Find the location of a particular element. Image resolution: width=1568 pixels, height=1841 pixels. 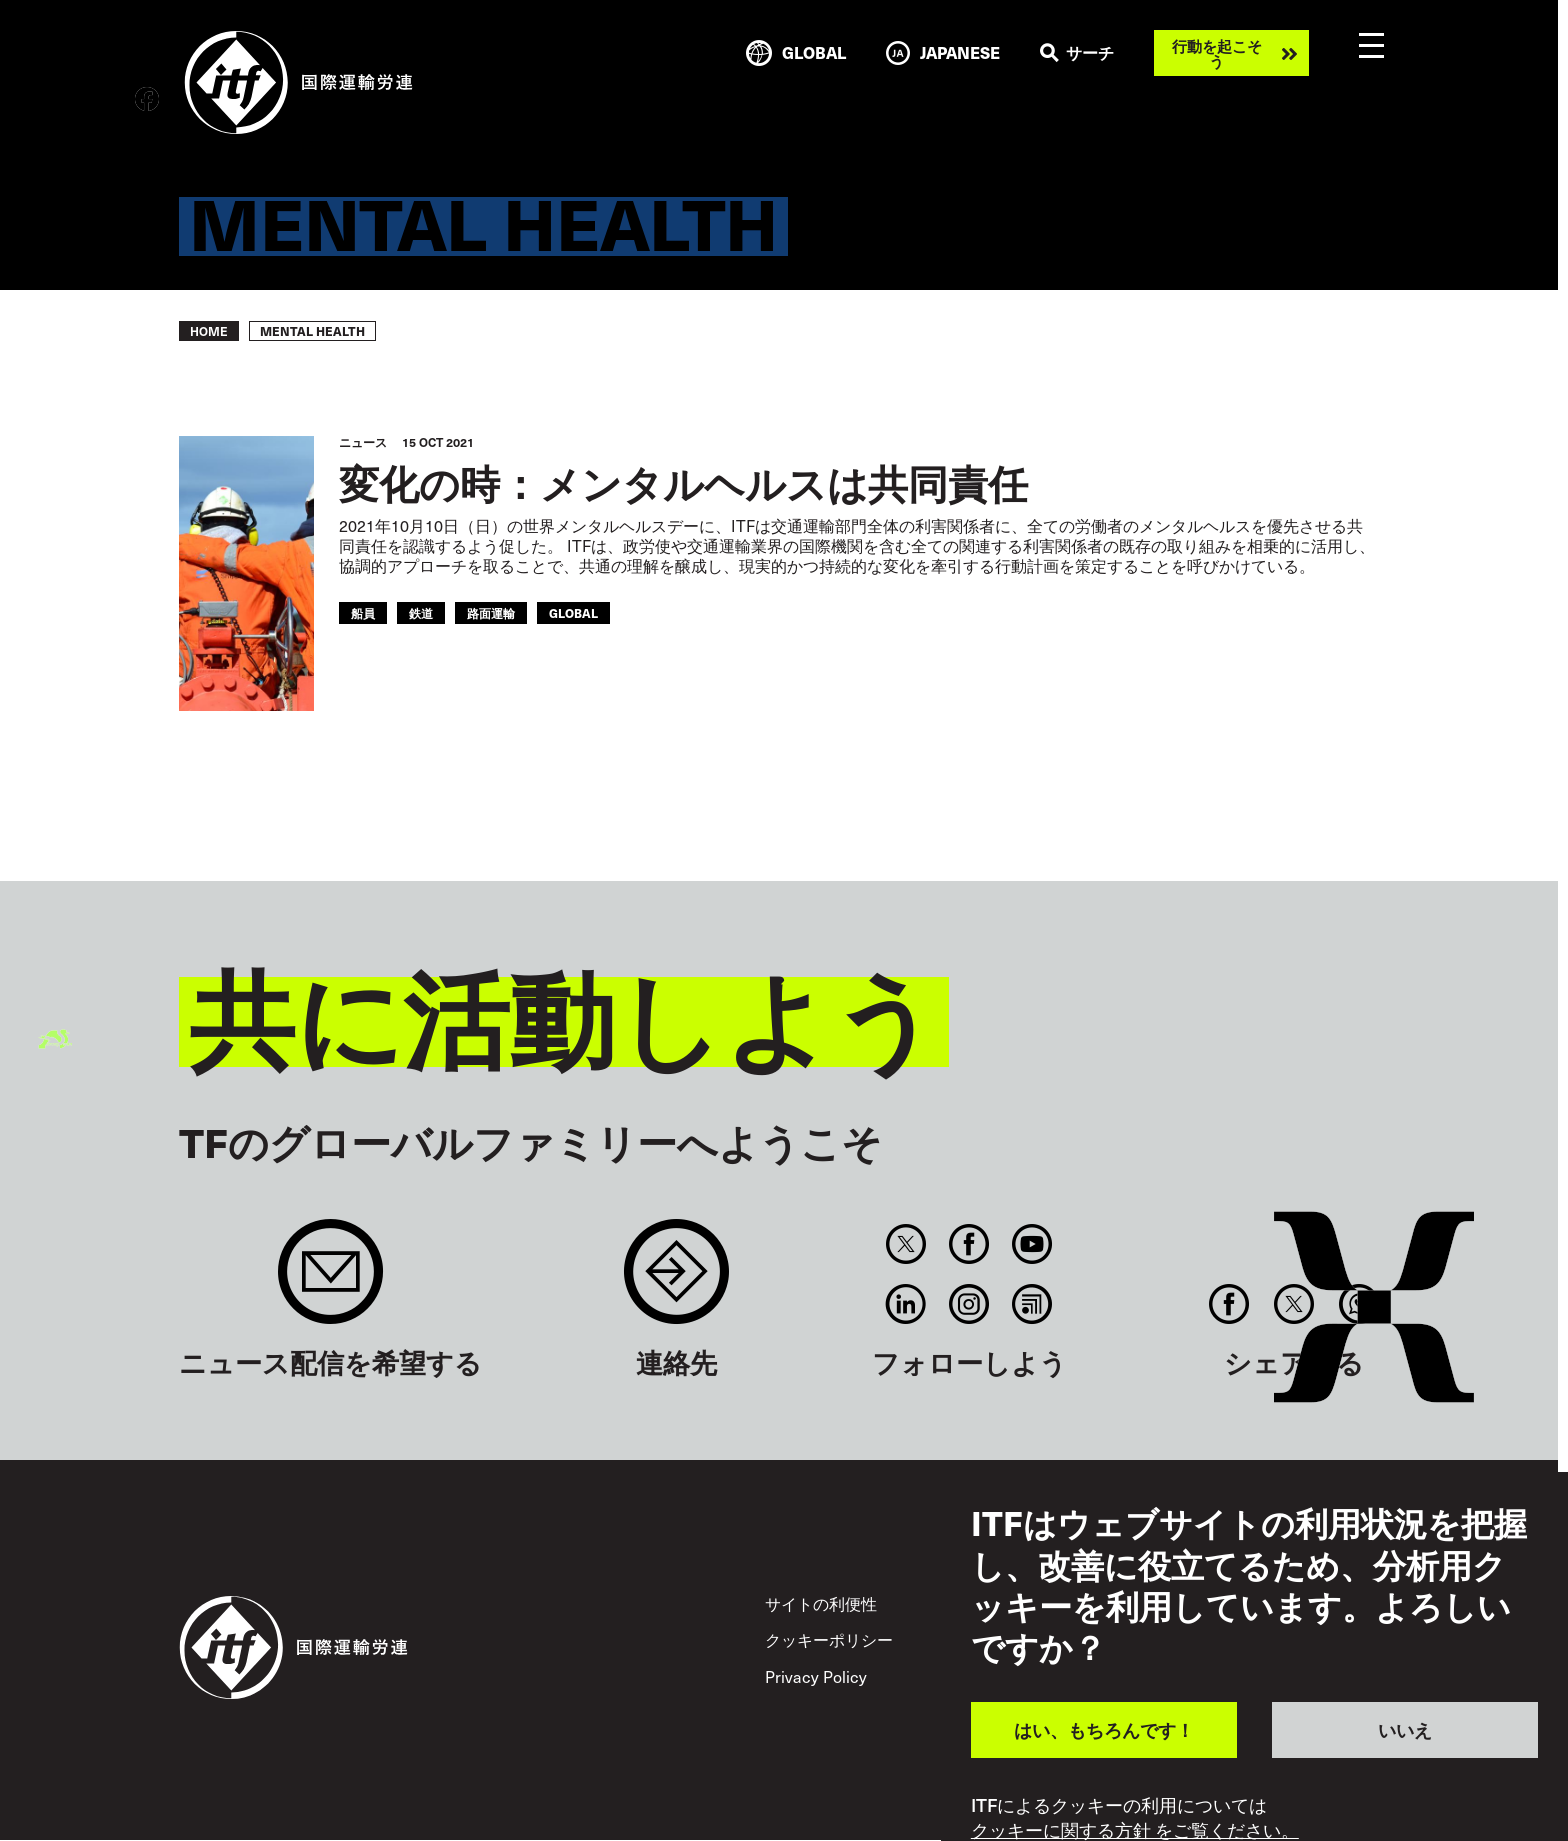

mixpanel logo is located at coordinates (1374, 1307).